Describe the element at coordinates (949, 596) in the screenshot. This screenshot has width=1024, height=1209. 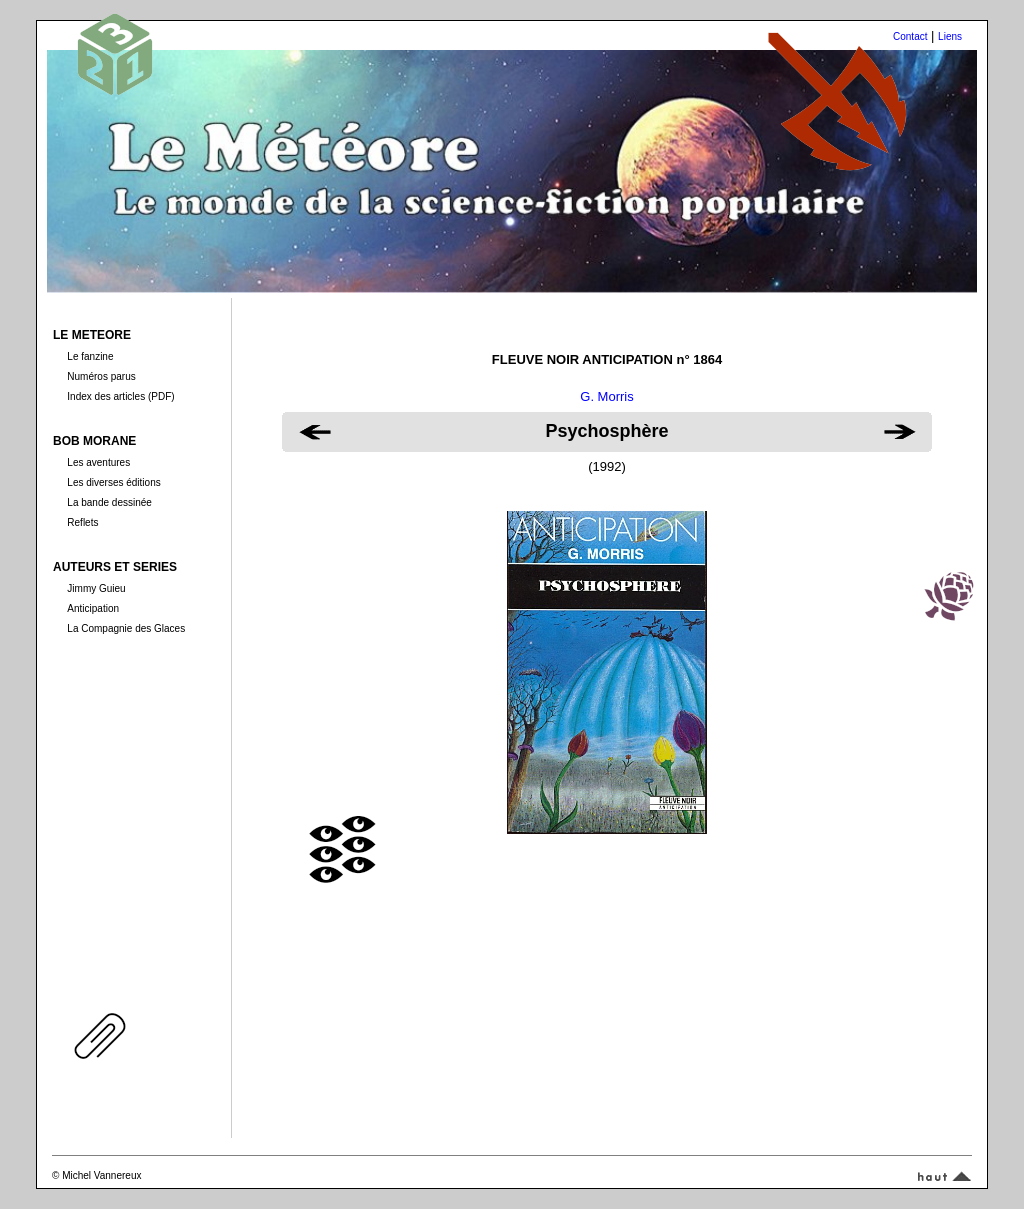
I see `select artichoke as an ingredient` at that location.